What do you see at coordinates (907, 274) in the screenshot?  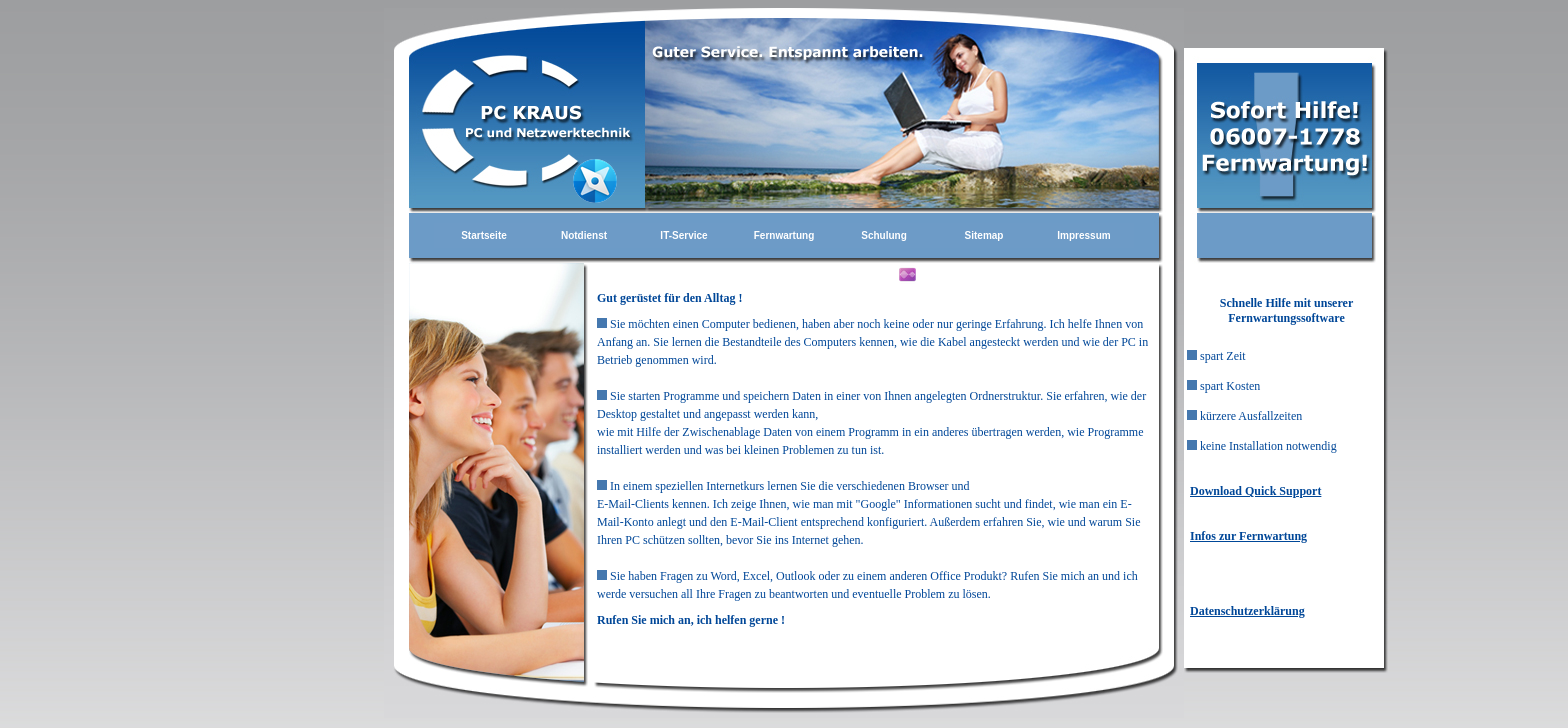 I see `open the audio recorder app` at bounding box center [907, 274].